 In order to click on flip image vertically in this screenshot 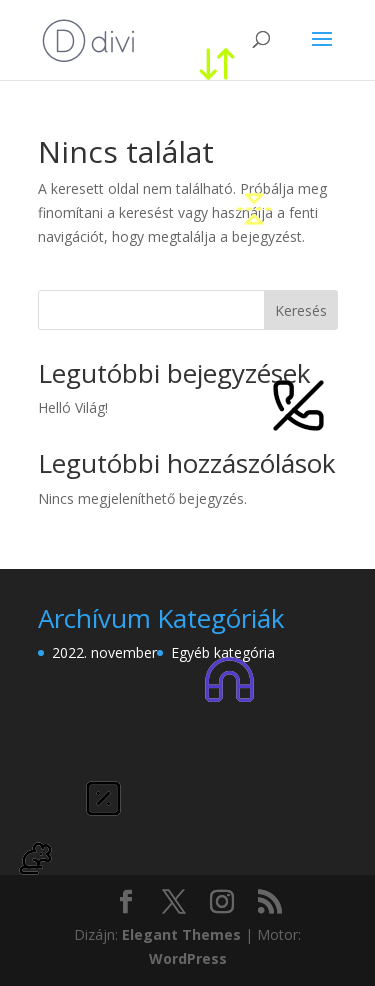, I will do `click(254, 209)`.